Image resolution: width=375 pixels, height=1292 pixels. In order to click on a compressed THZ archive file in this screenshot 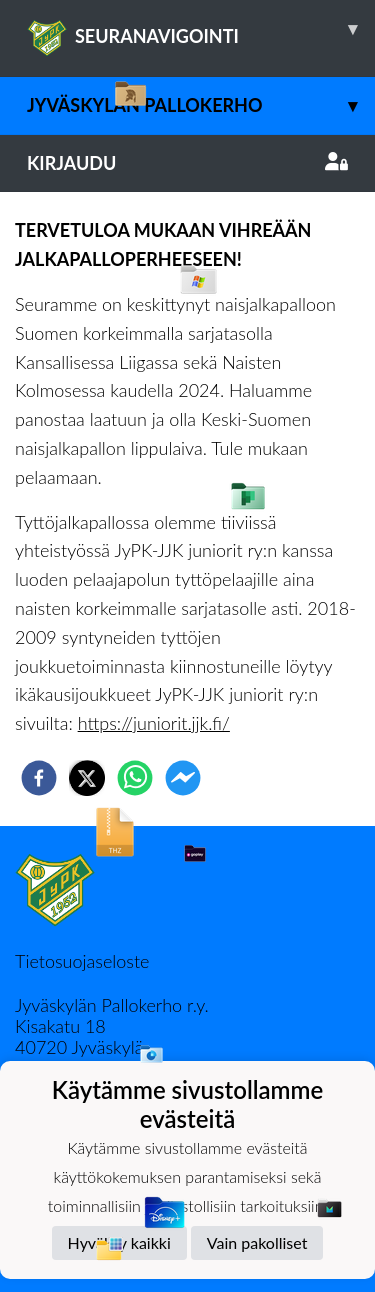, I will do `click(115, 833)`.